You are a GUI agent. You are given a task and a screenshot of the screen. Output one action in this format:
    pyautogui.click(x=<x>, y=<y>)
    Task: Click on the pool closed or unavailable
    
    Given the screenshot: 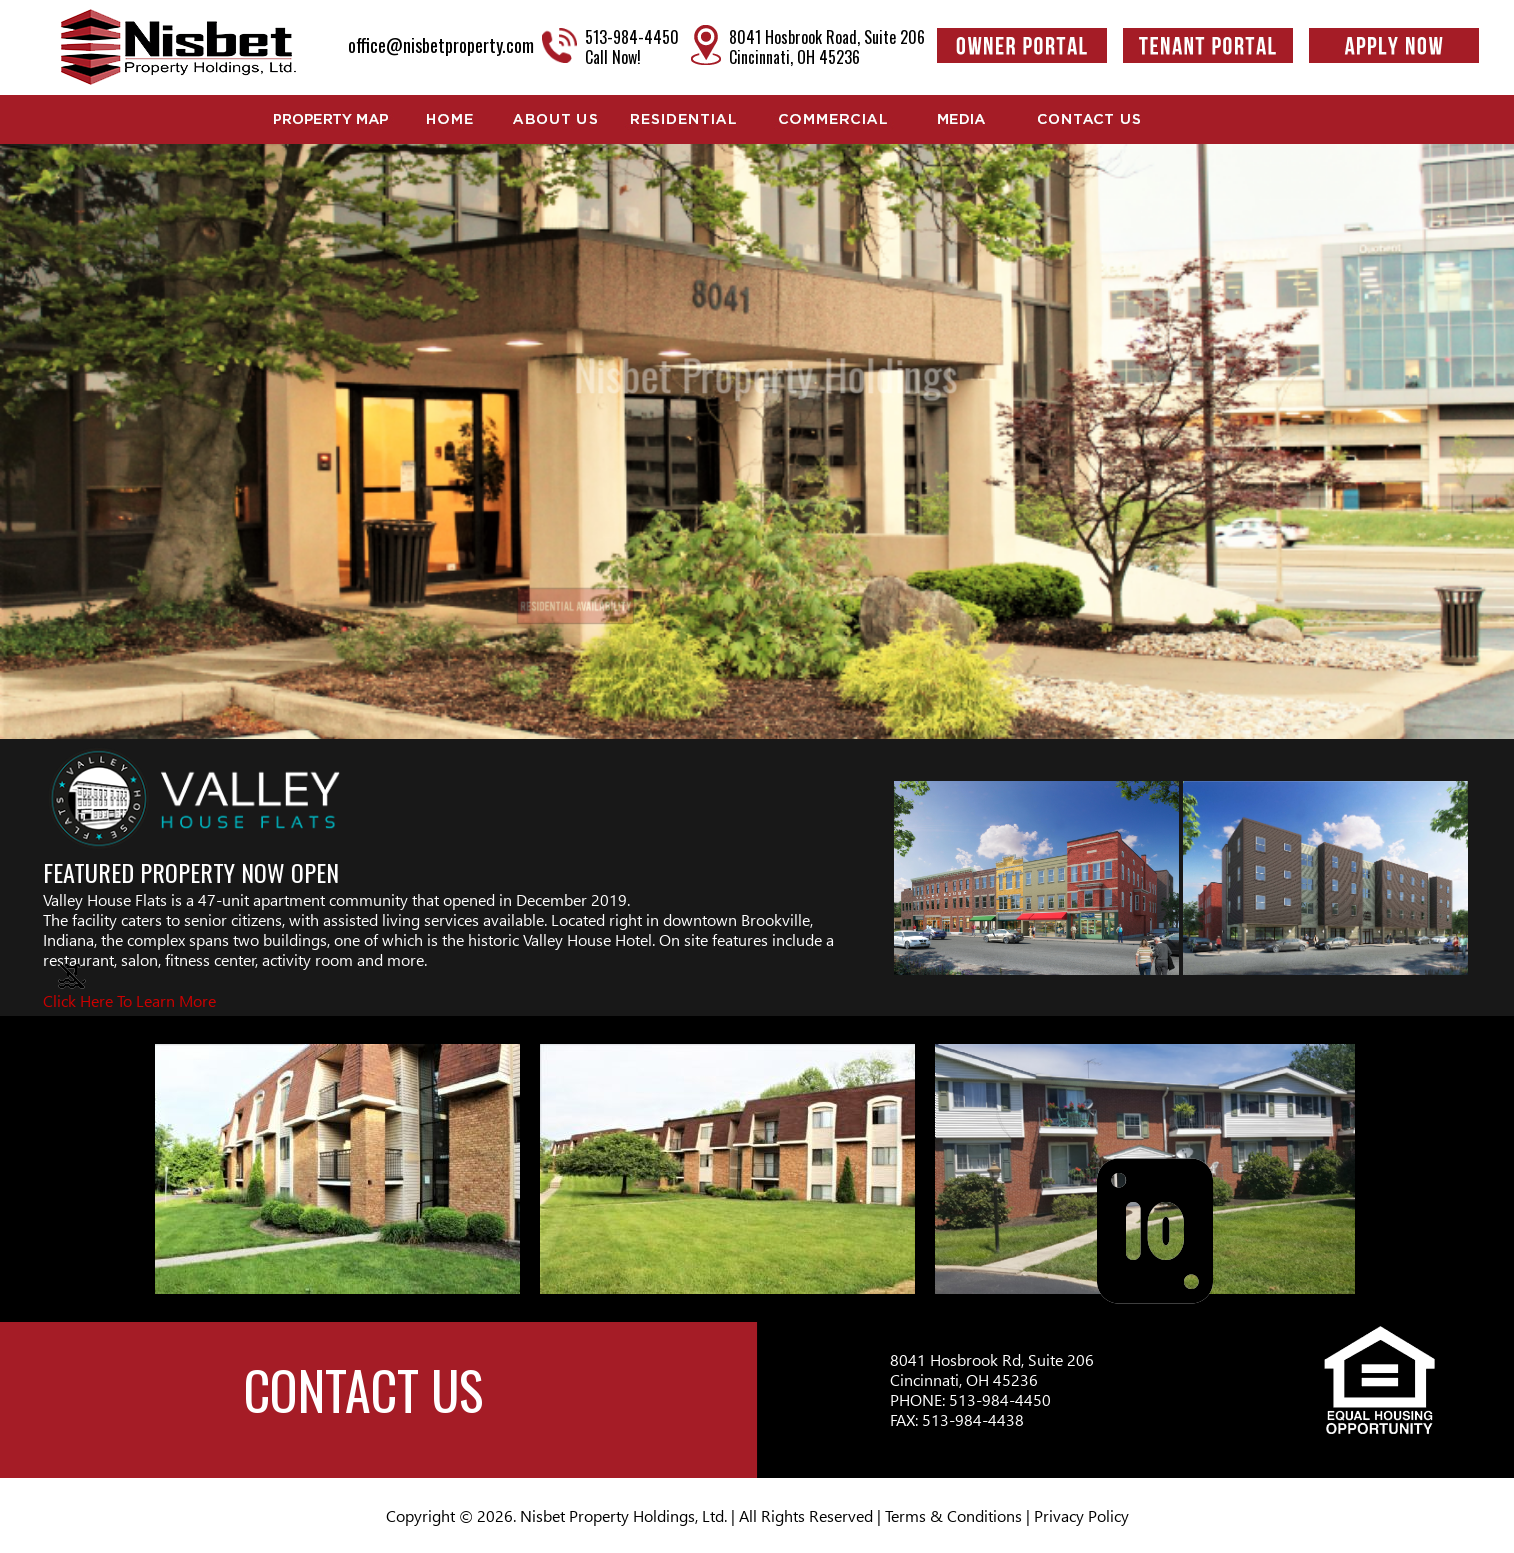 What is the action you would take?
    pyautogui.click(x=72, y=976)
    